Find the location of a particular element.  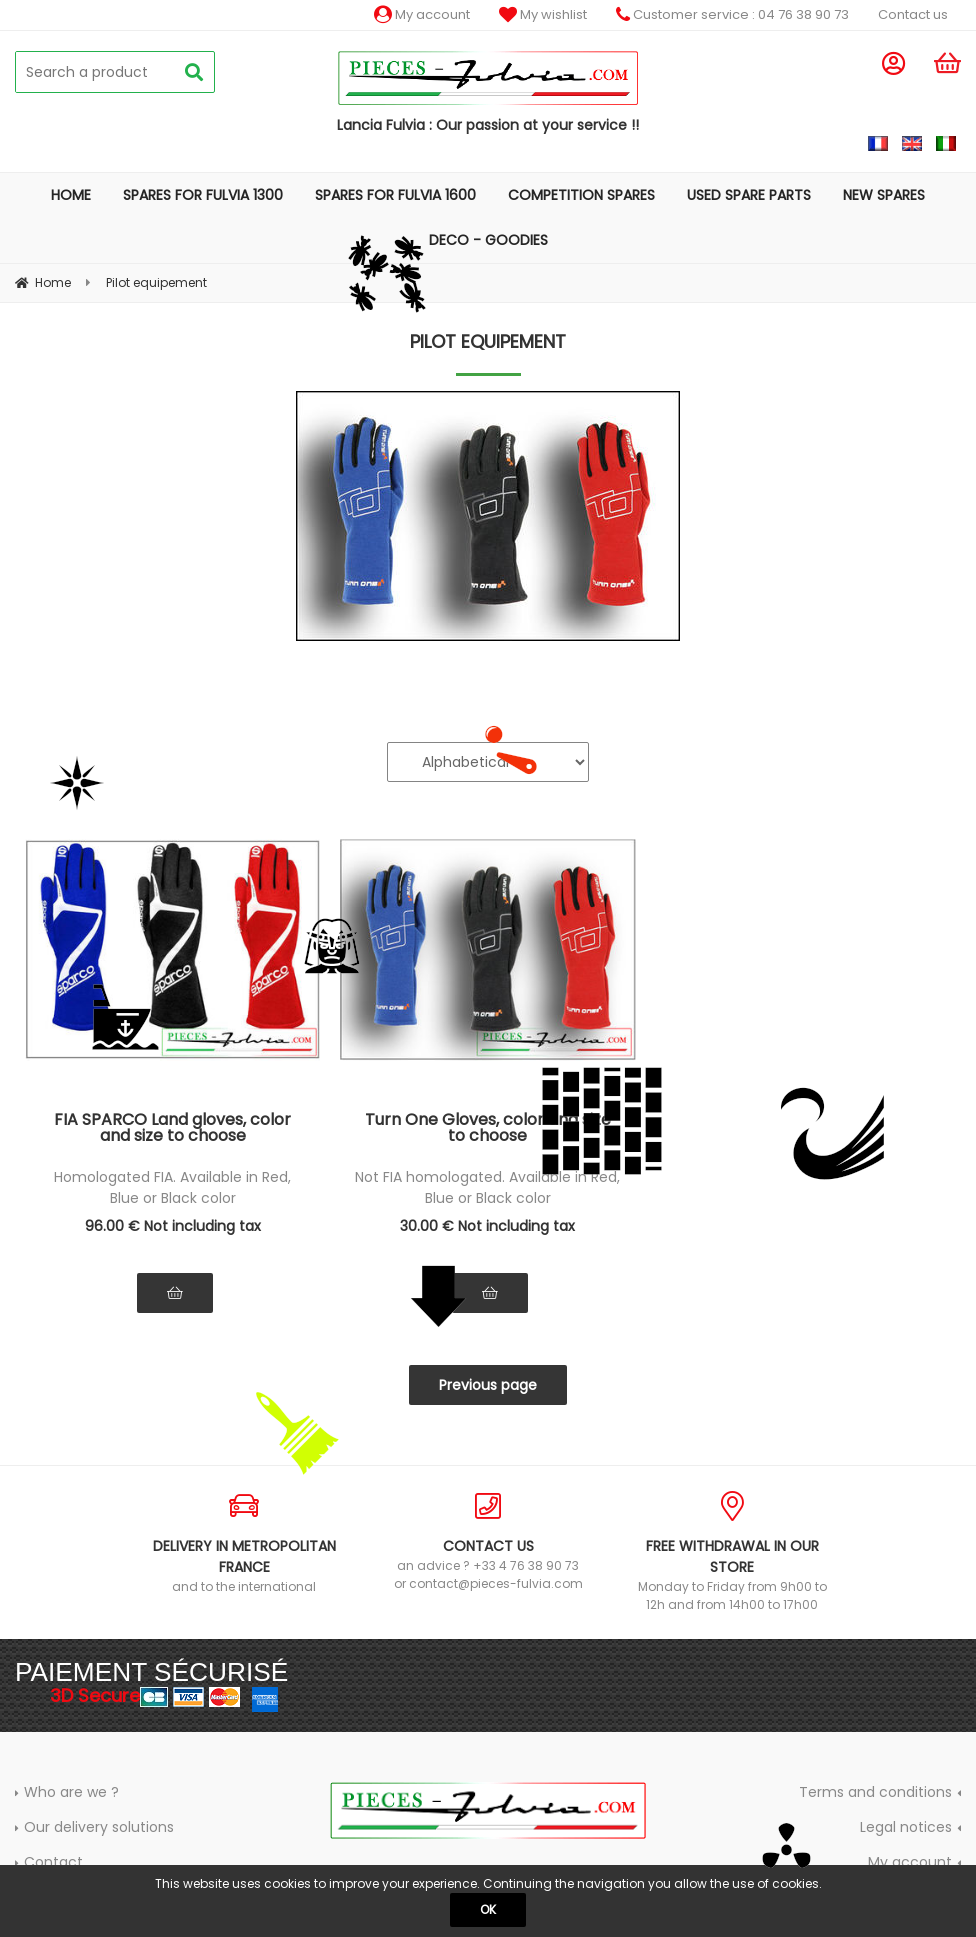

select barbarian character class is located at coordinates (332, 946).